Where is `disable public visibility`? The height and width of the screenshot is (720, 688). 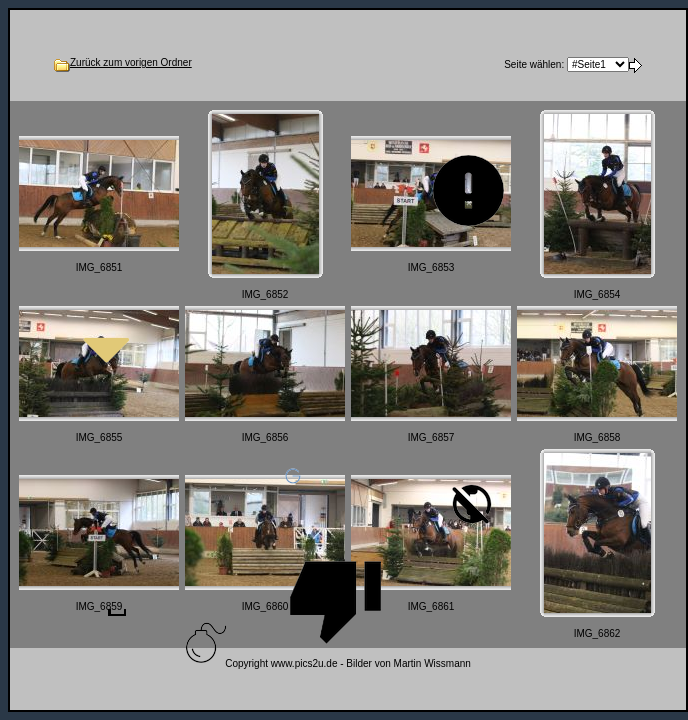 disable public visibility is located at coordinates (472, 504).